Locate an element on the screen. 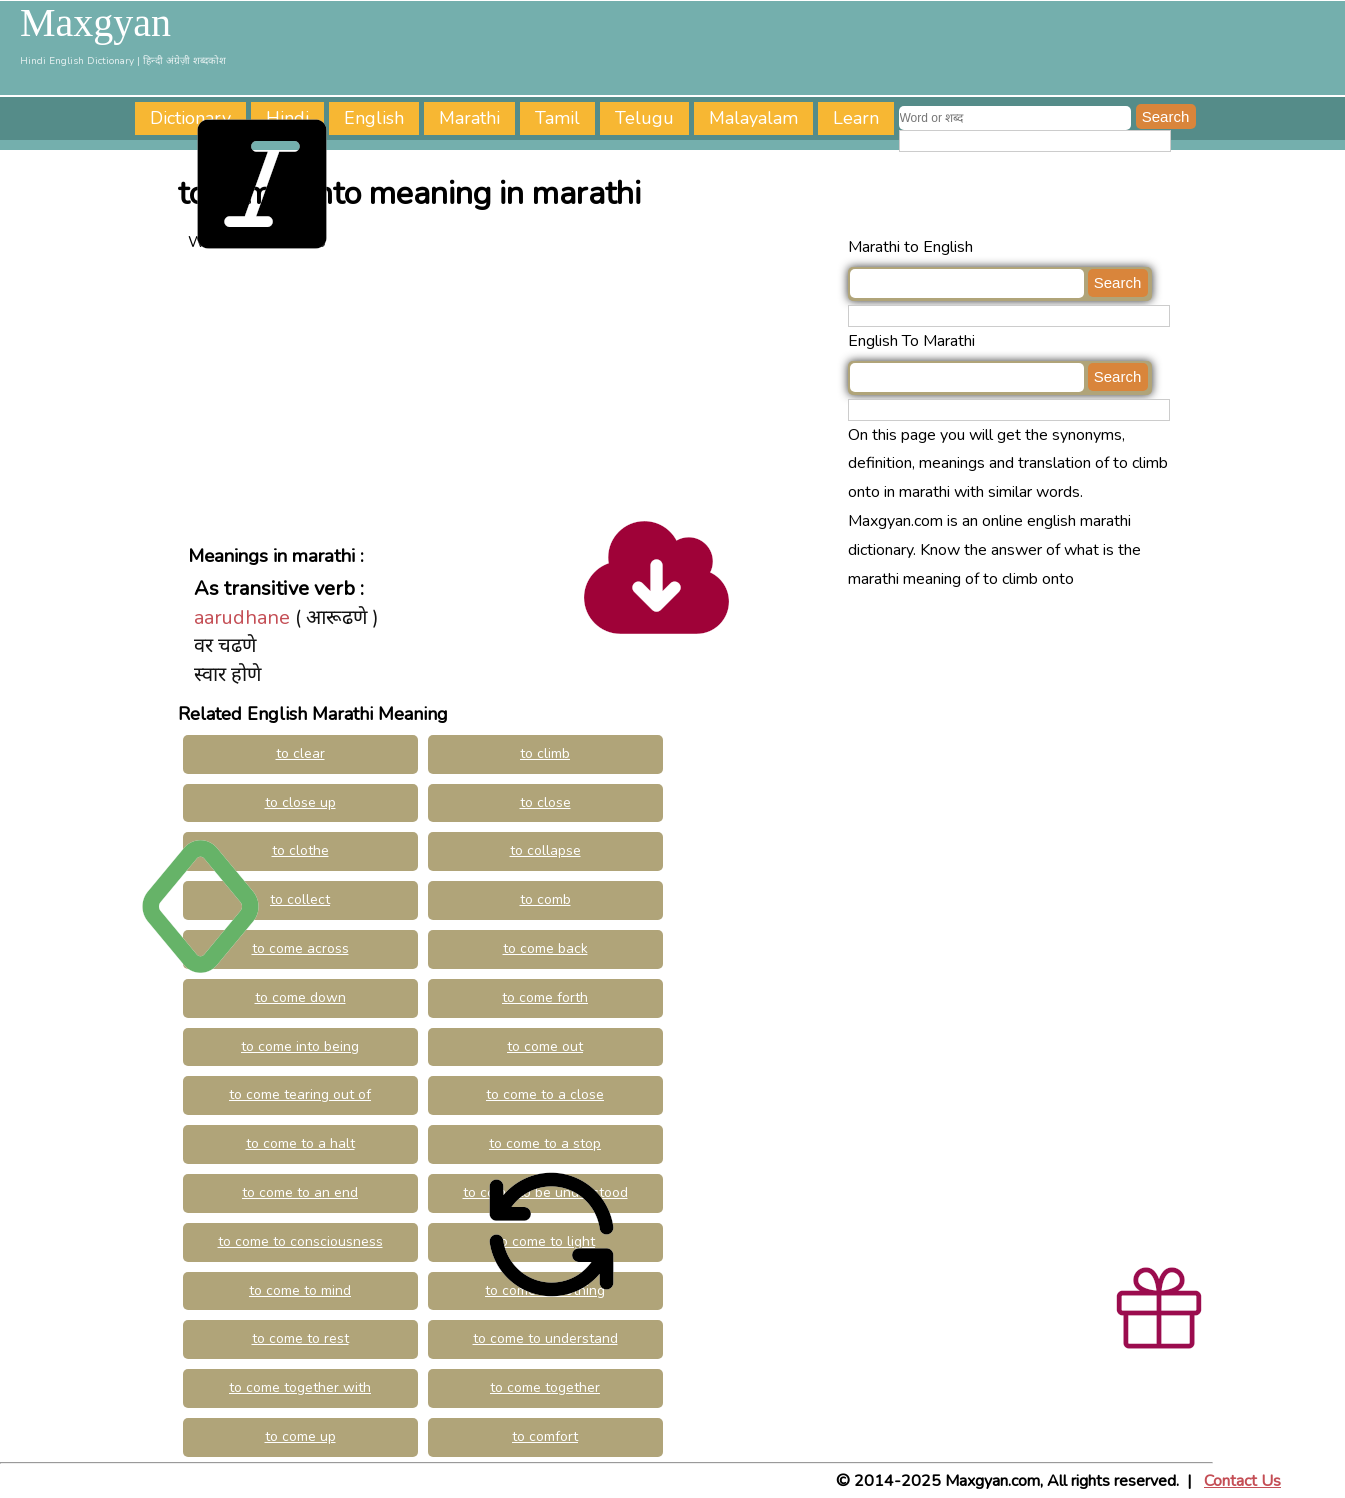 This screenshot has width=1345, height=1498. view or redeem a gift is located at coordinates (1159, 1313).